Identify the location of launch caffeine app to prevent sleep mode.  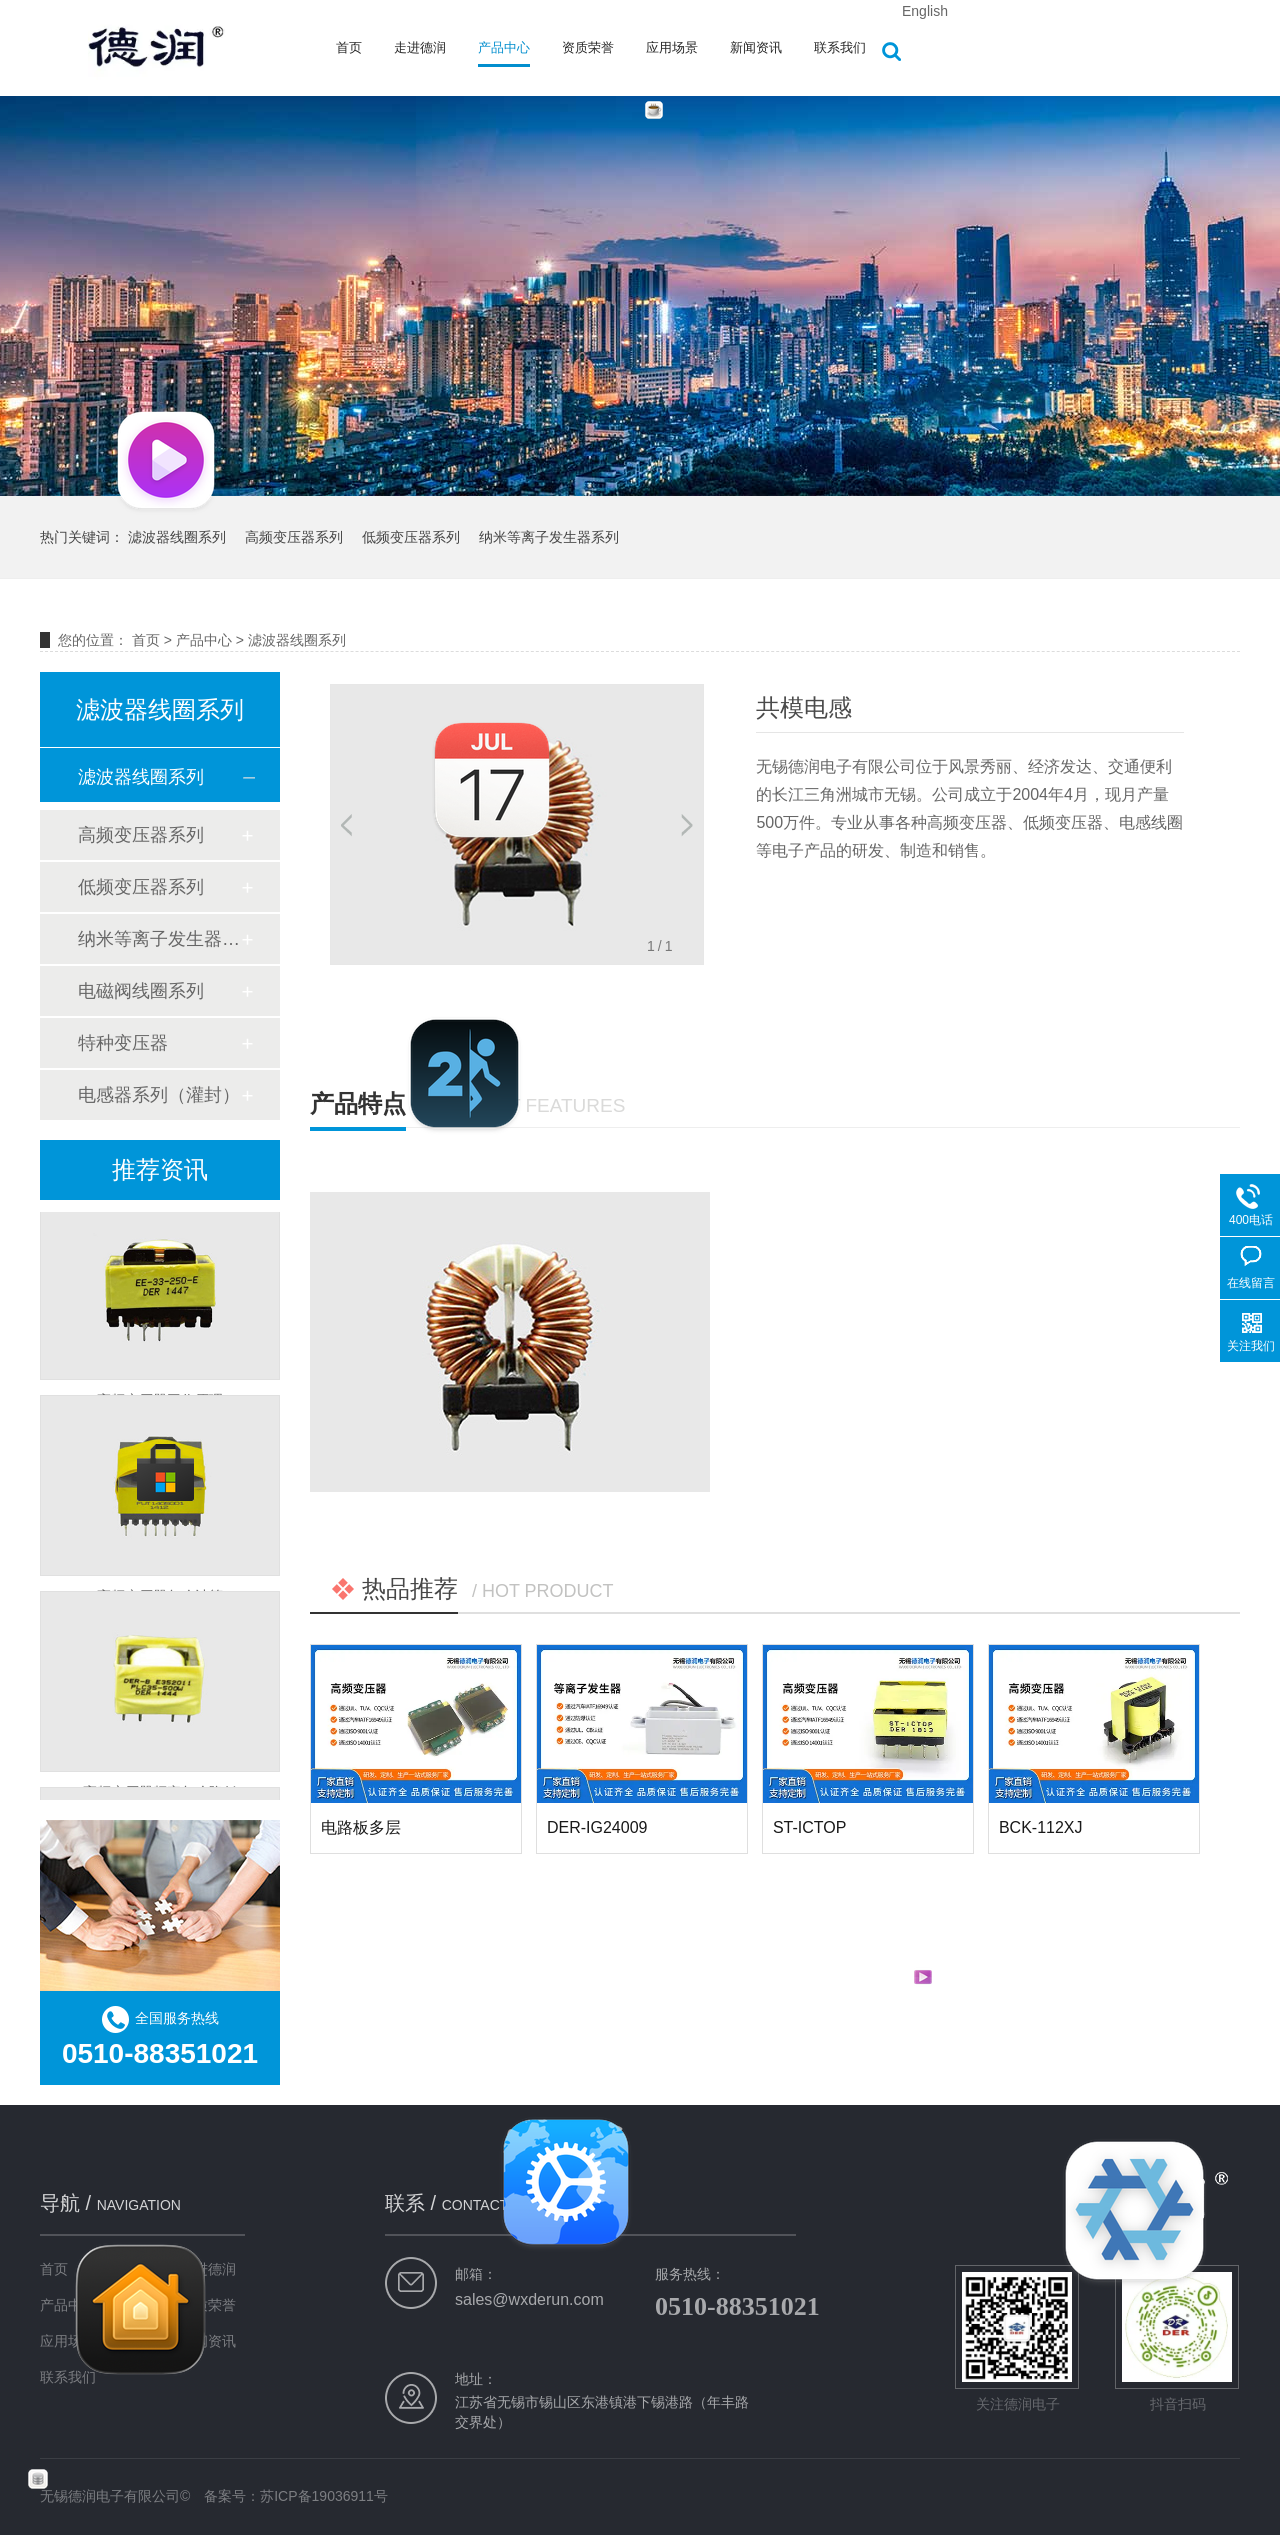
(654, 110).